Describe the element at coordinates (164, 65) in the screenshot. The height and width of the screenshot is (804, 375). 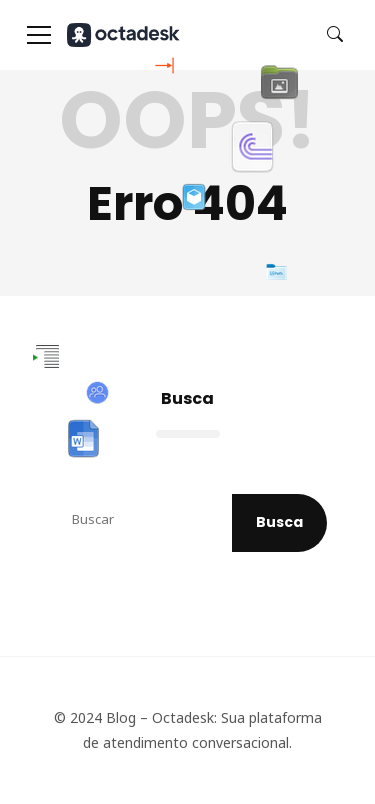
I see `go to the last item or page` at that location.